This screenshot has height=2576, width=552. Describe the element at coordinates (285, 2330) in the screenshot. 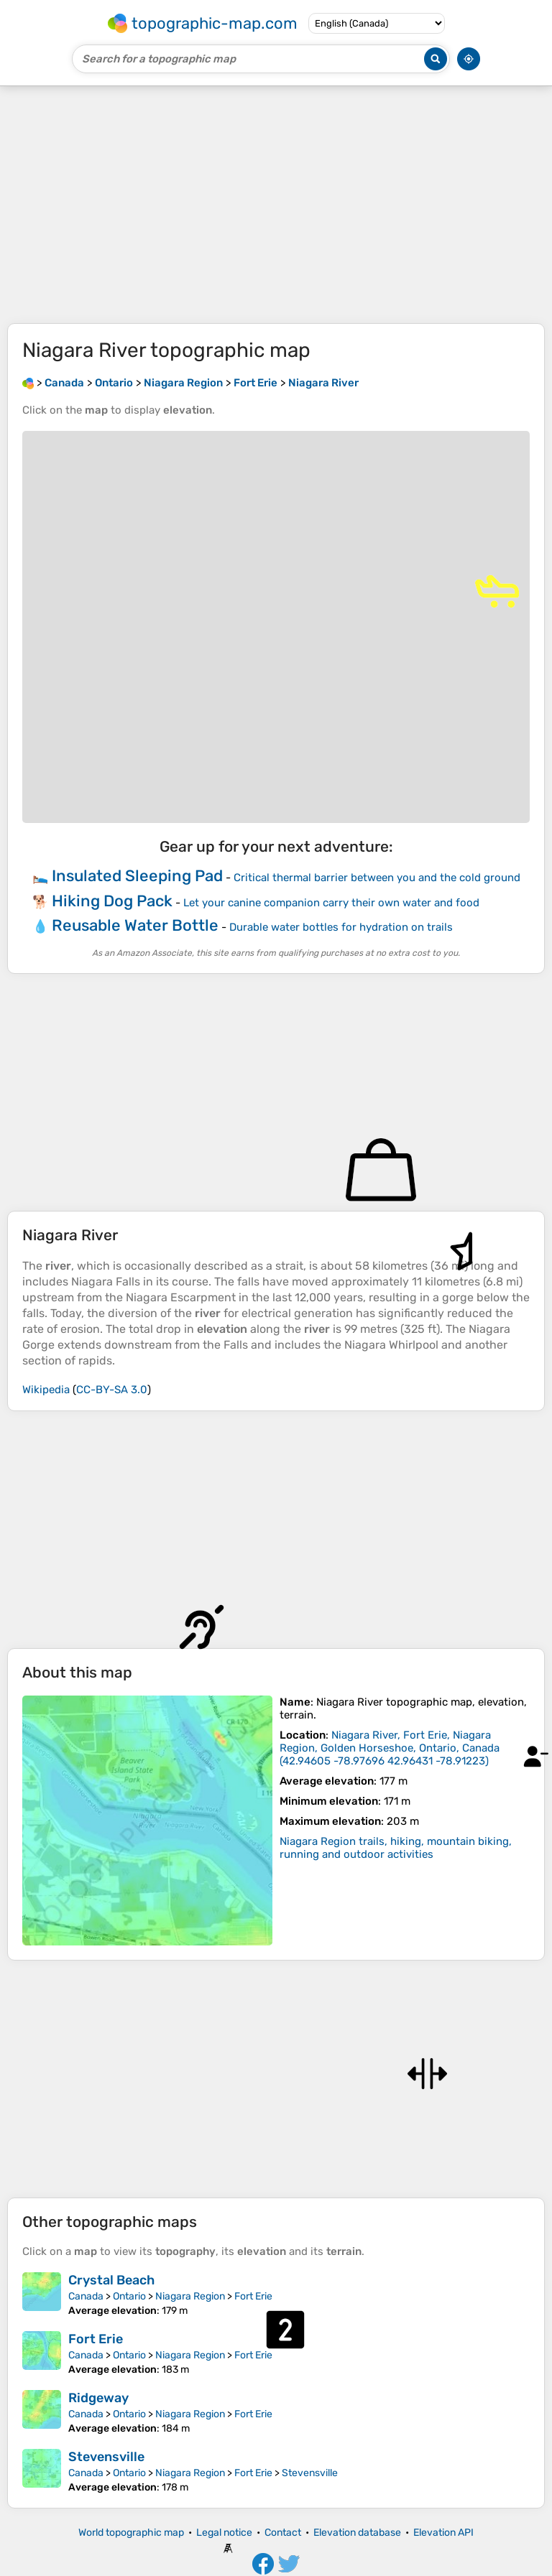

I see `indicates step two in a multi-step process` at that location.